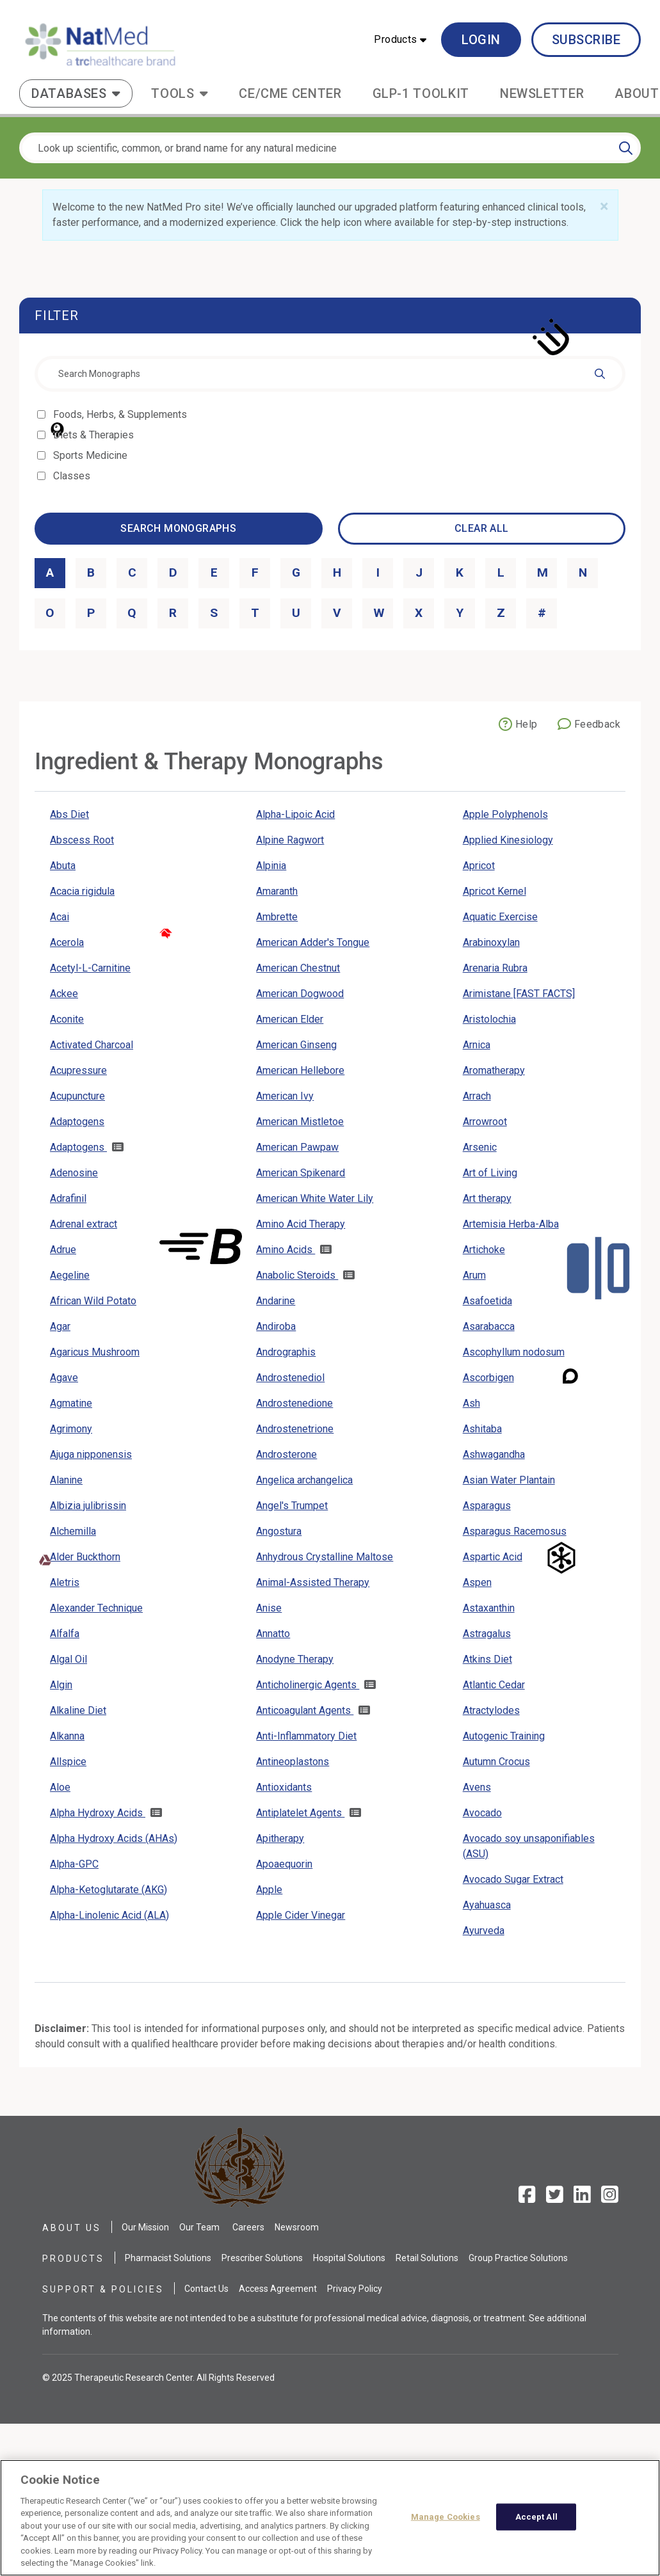 Image resolution: width=660 pixels, height=2576 pixels. Describe the element at coordinates (45, 1560) in the screenshot. I see `open Google Drive` at that location.